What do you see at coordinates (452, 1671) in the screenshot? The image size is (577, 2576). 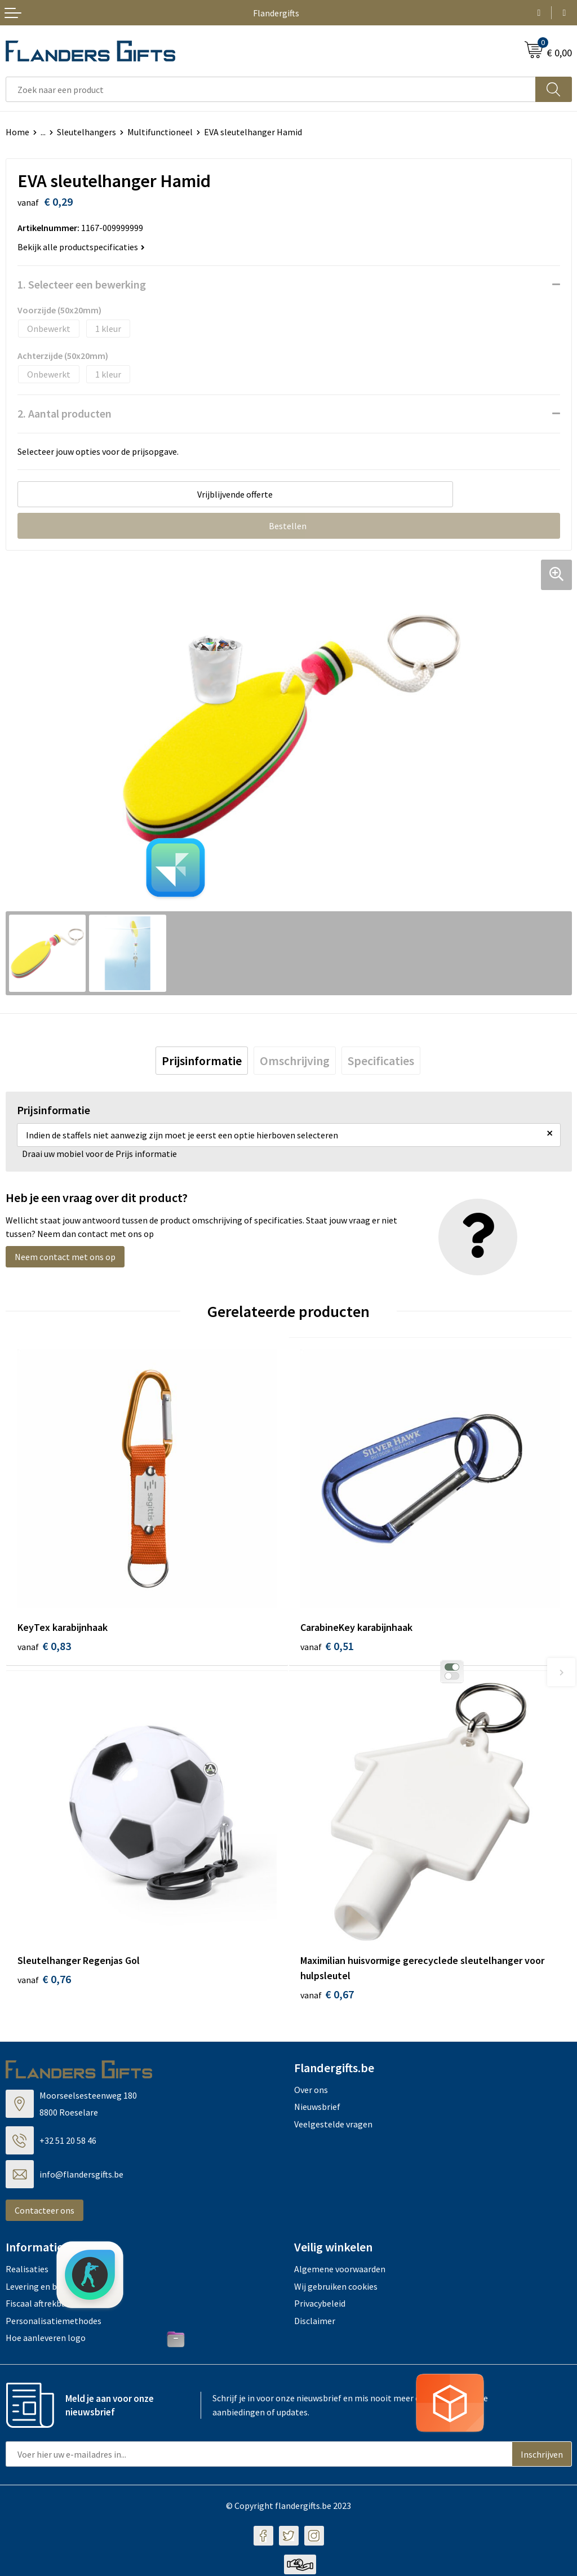 I see `open gnome tweaks application` at bounding box center [452, 1671].